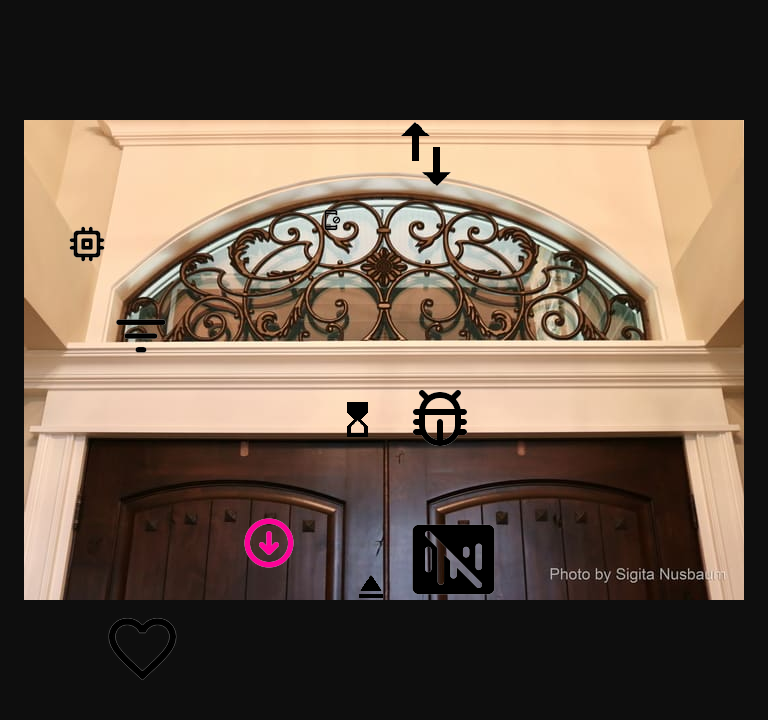 The height and width of the screenshot is (720, 768). I want to click on download a file or content, so click(269, 543).